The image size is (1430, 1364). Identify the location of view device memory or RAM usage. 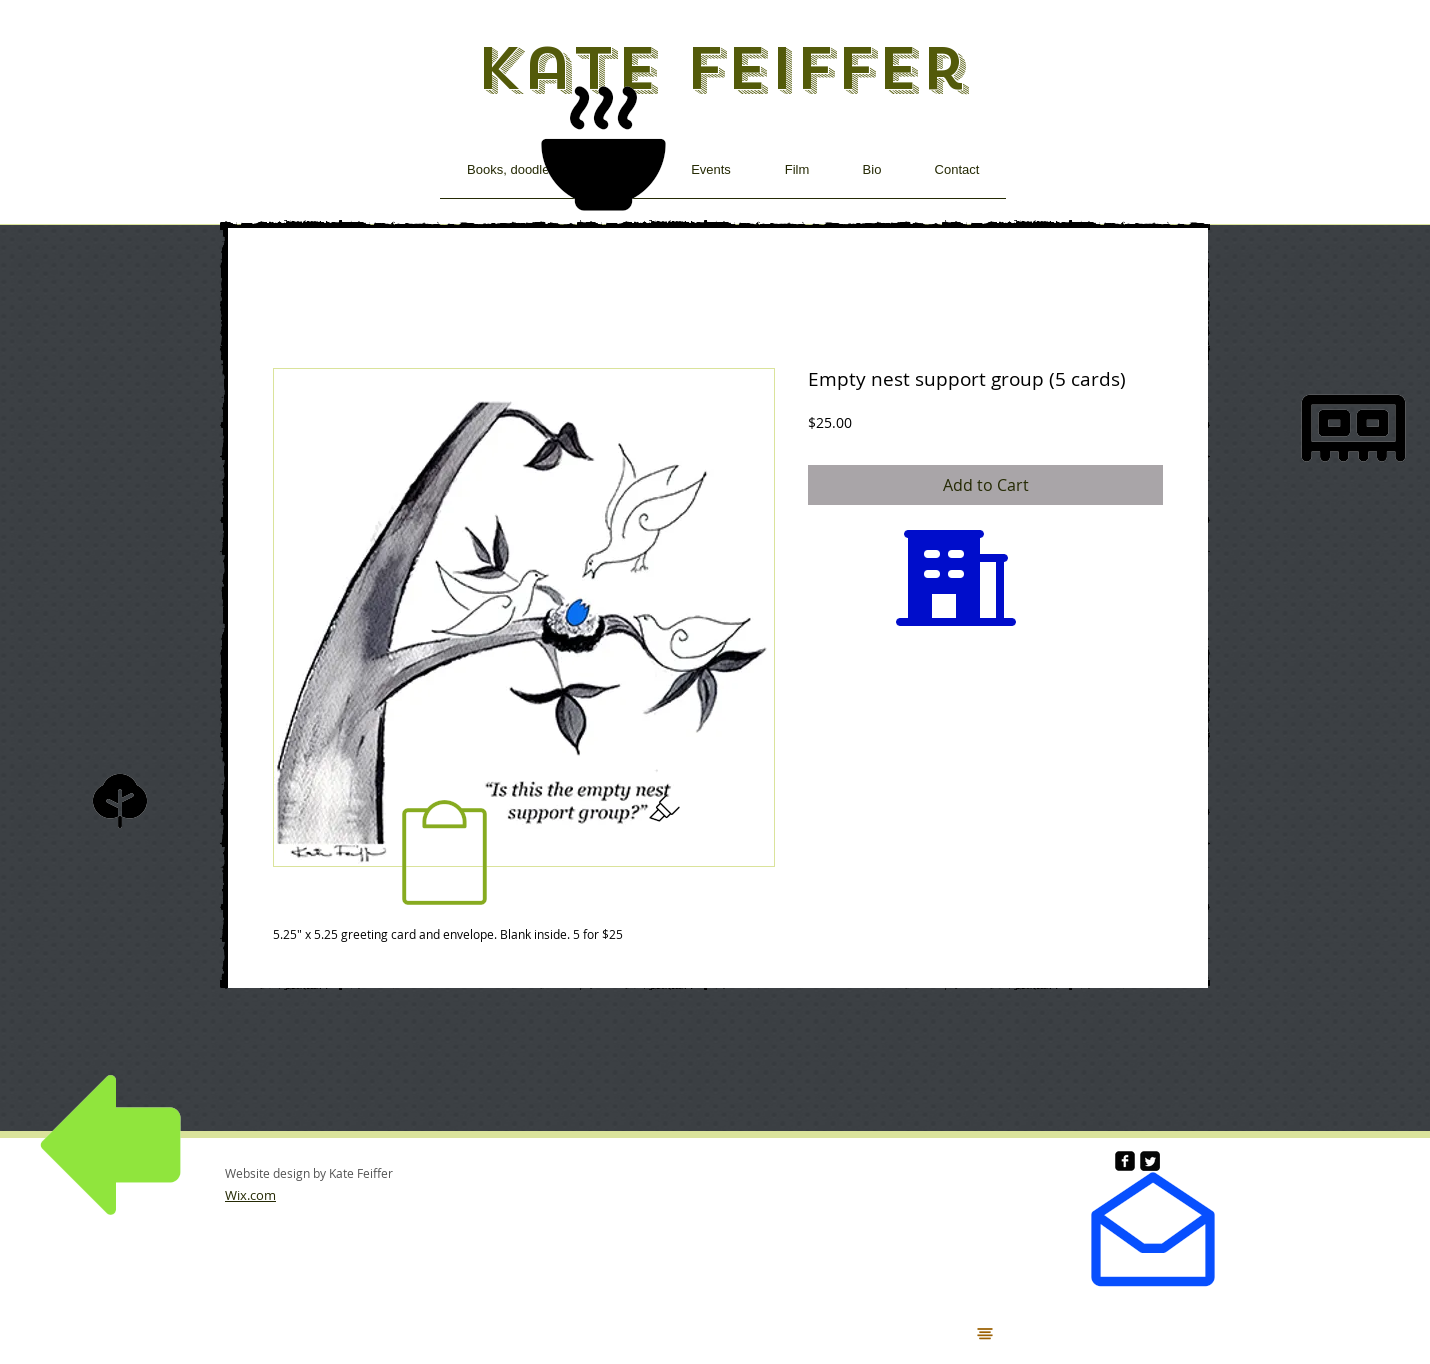
(1353, 426).